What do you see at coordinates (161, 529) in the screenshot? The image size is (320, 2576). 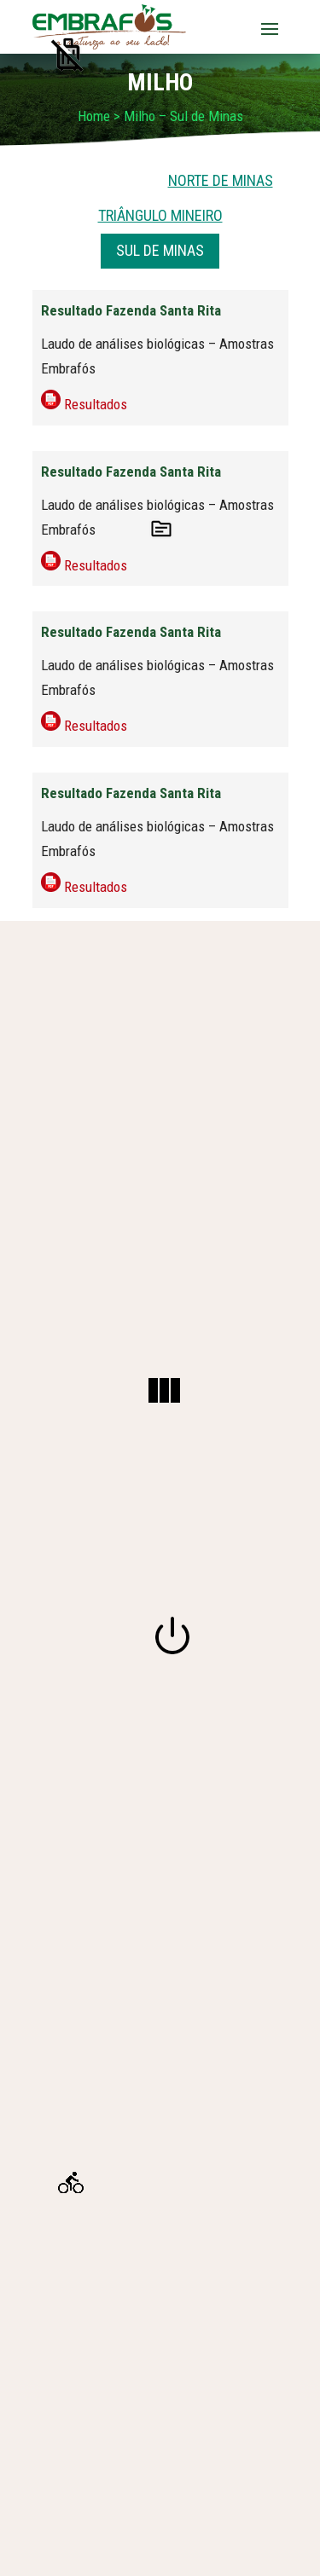 I see `access topic folders or categories` at bounding box center [161, 529].